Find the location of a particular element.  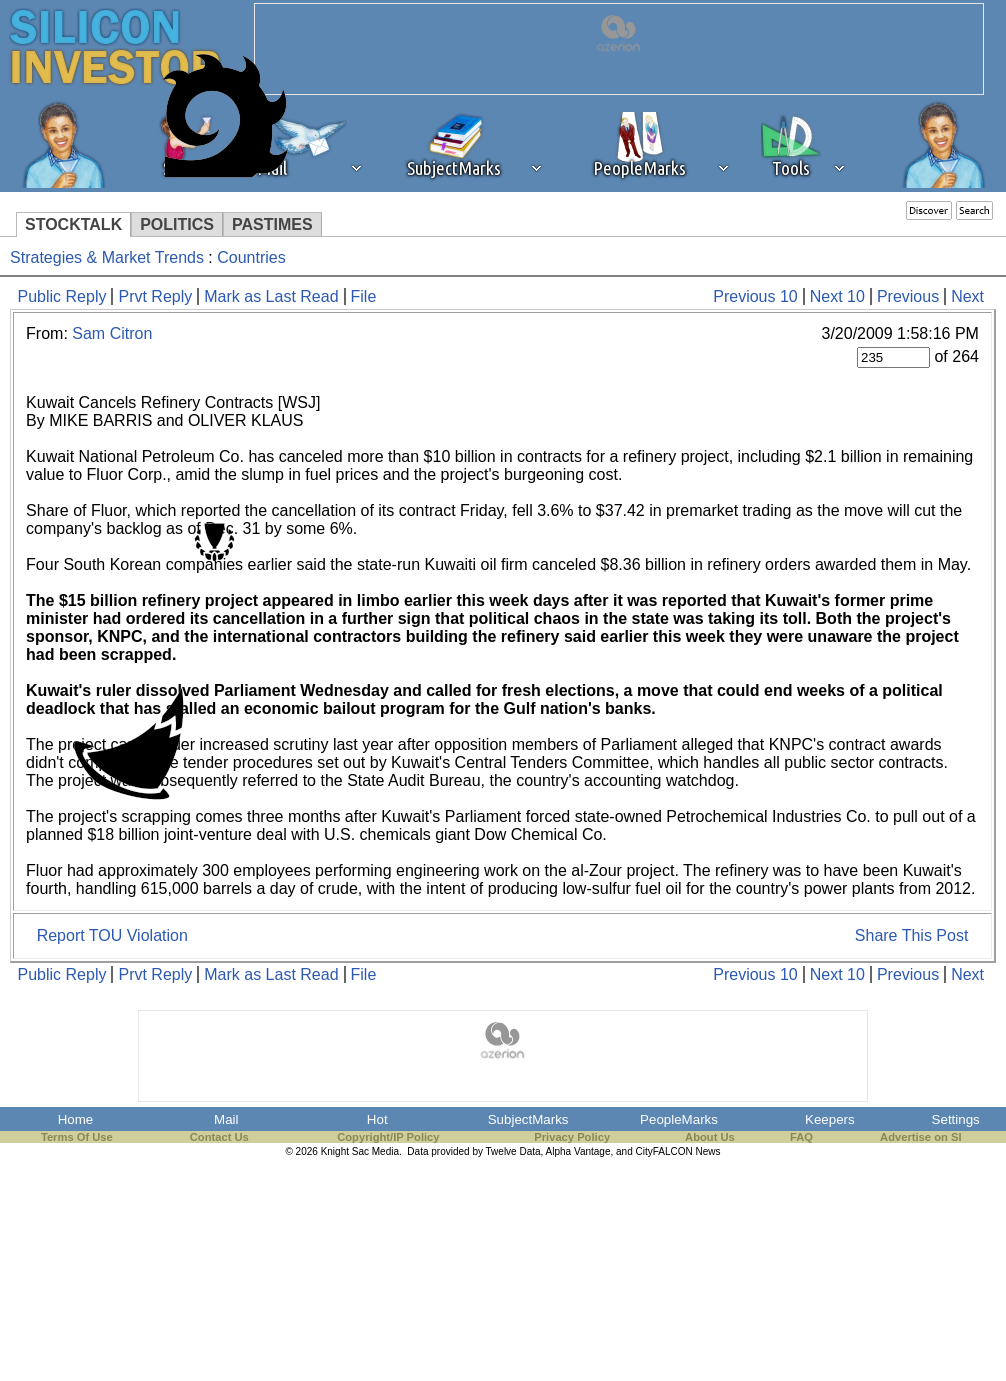

sound an alert or announcement is located at coordinates (130, 740).